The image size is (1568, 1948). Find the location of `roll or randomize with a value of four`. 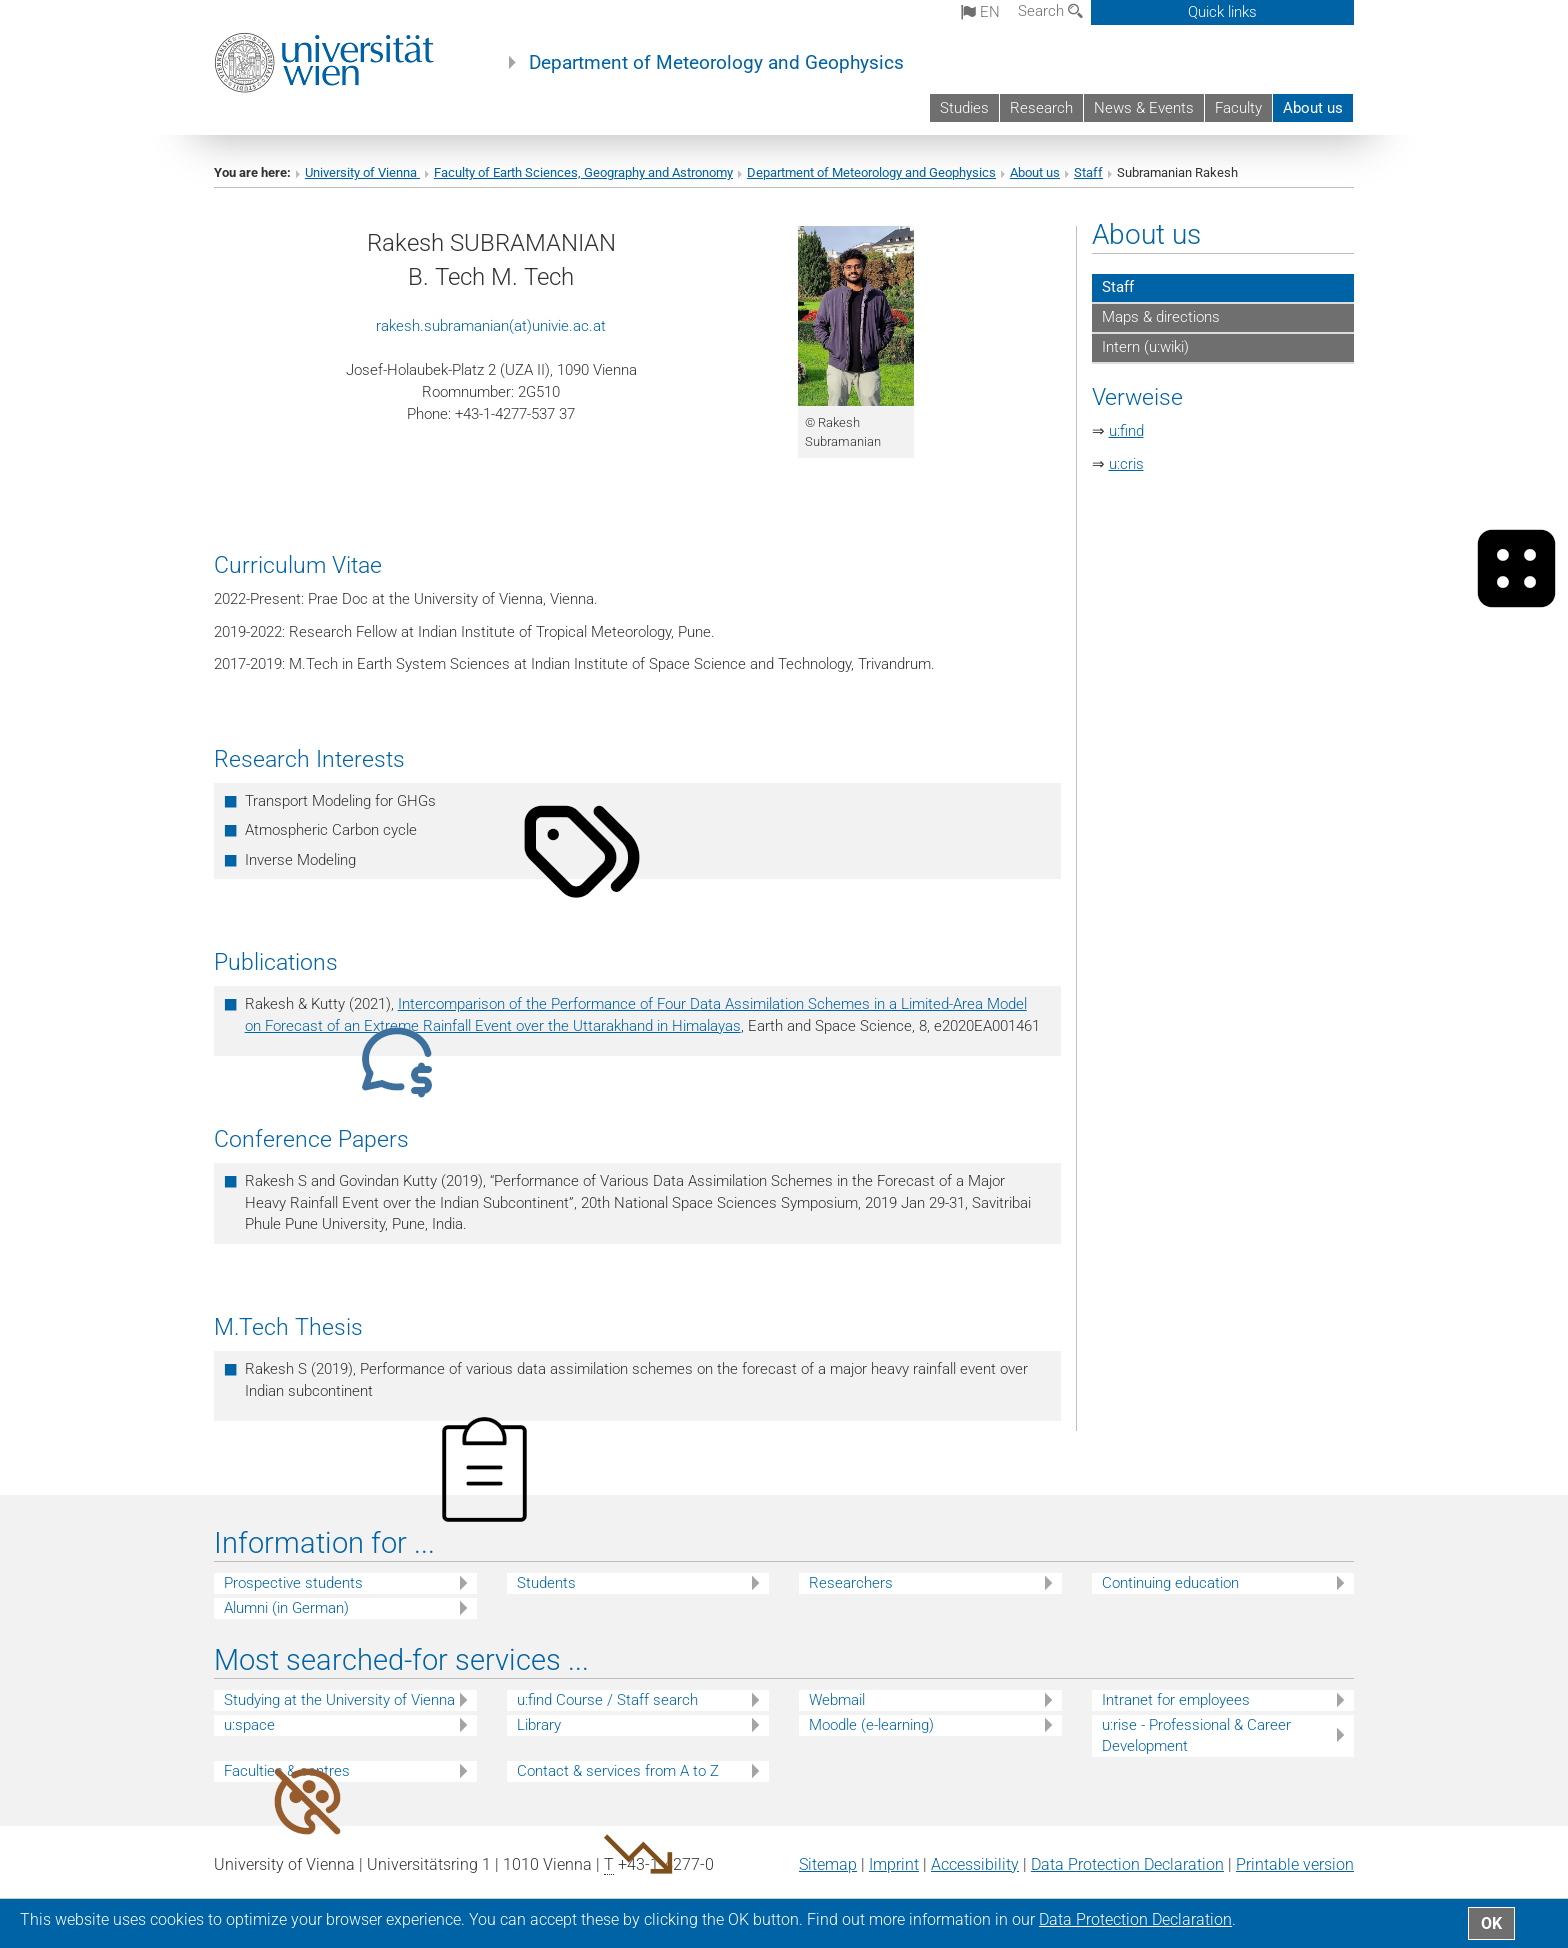

roll or randomize with a value of four is located at coordinates (1516, 568).